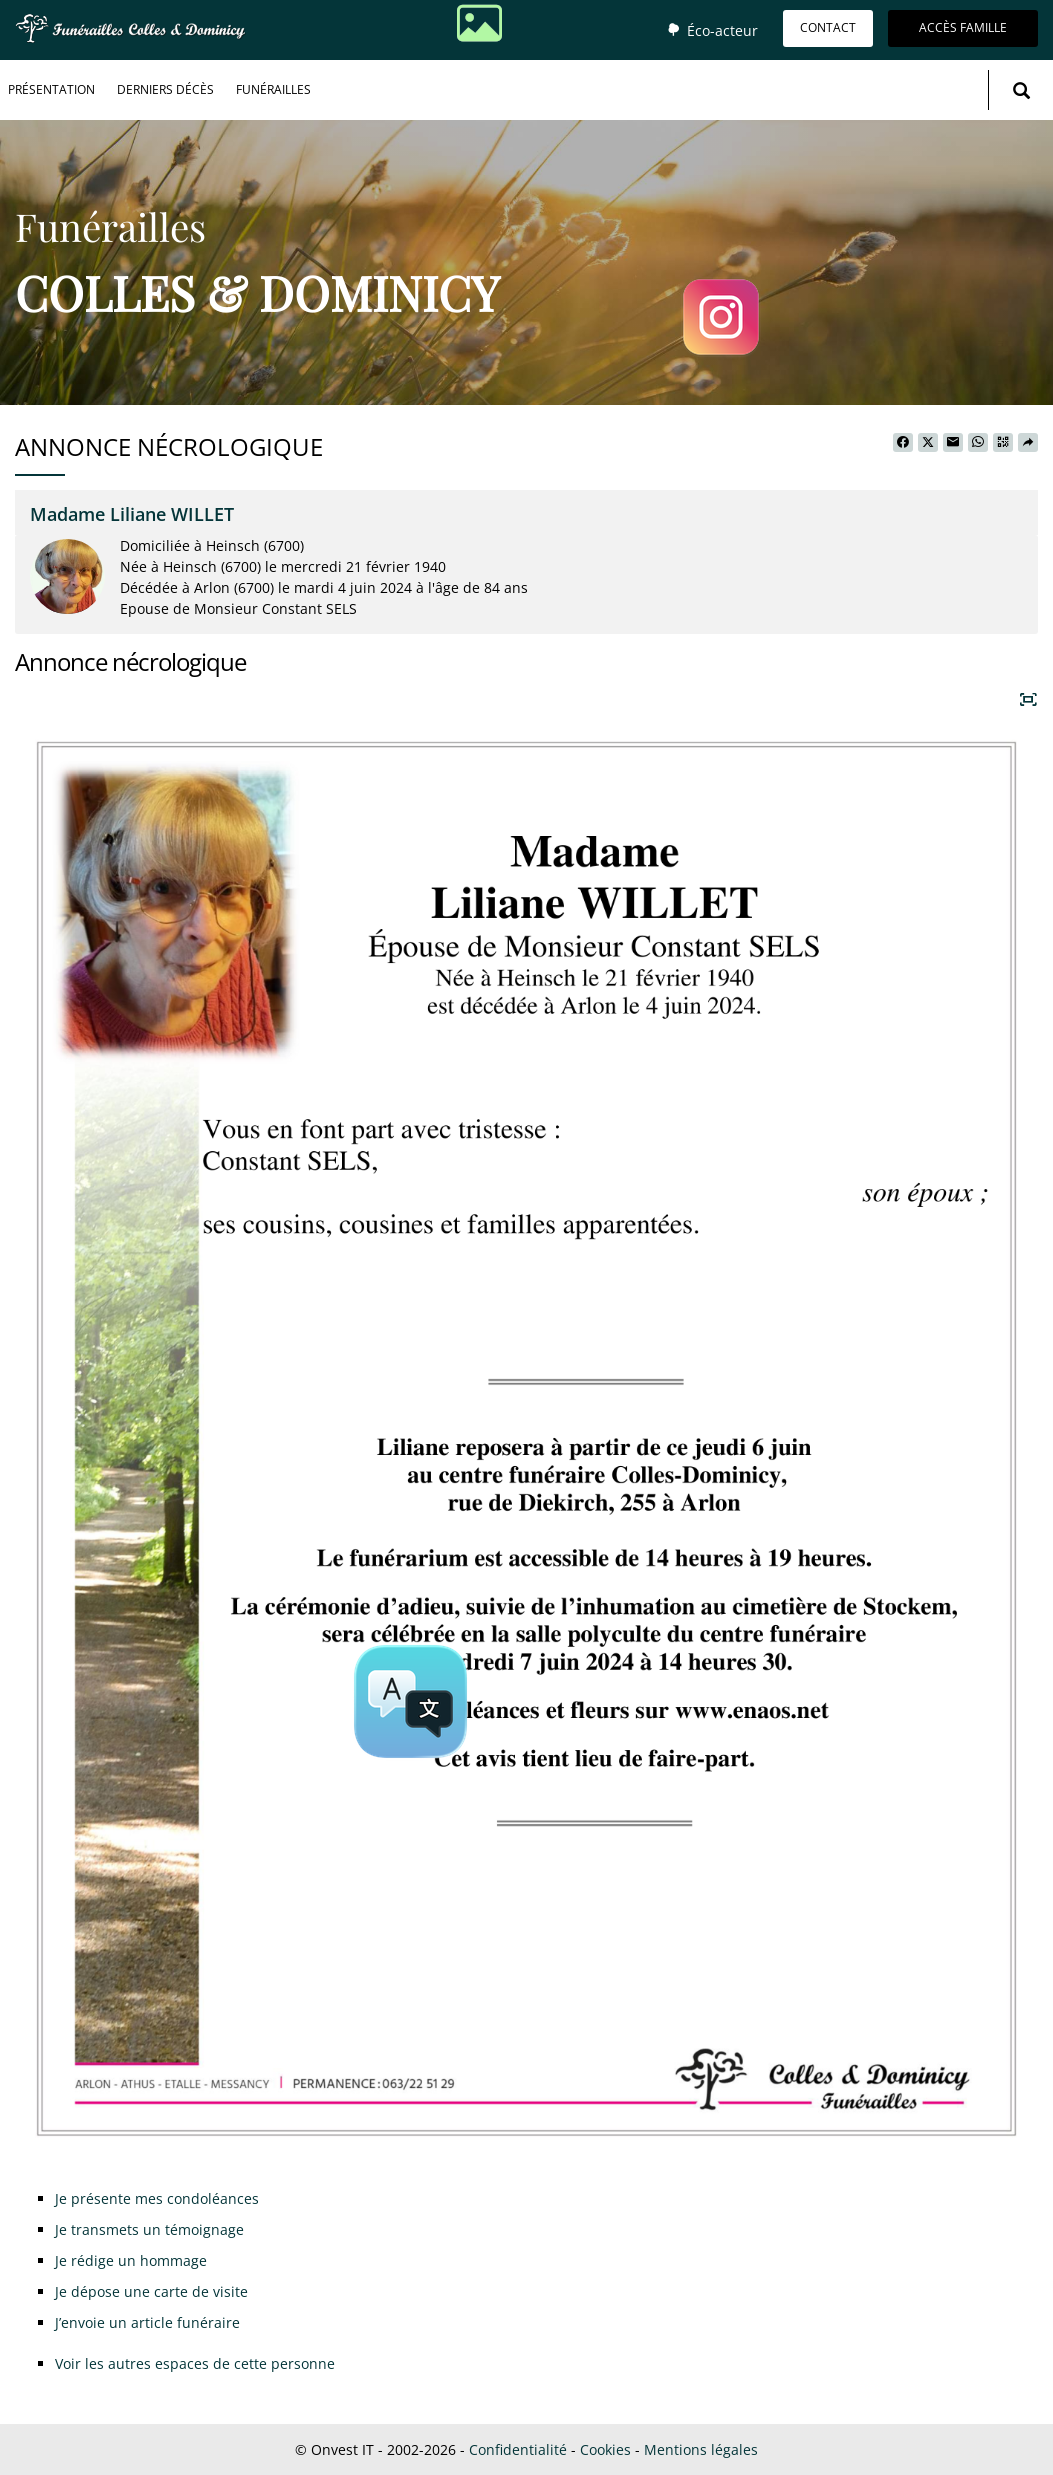 Image resolution: width=1053 pixels, height=2475 pixels. I want to click on open the translation app, so click(410, 1701).